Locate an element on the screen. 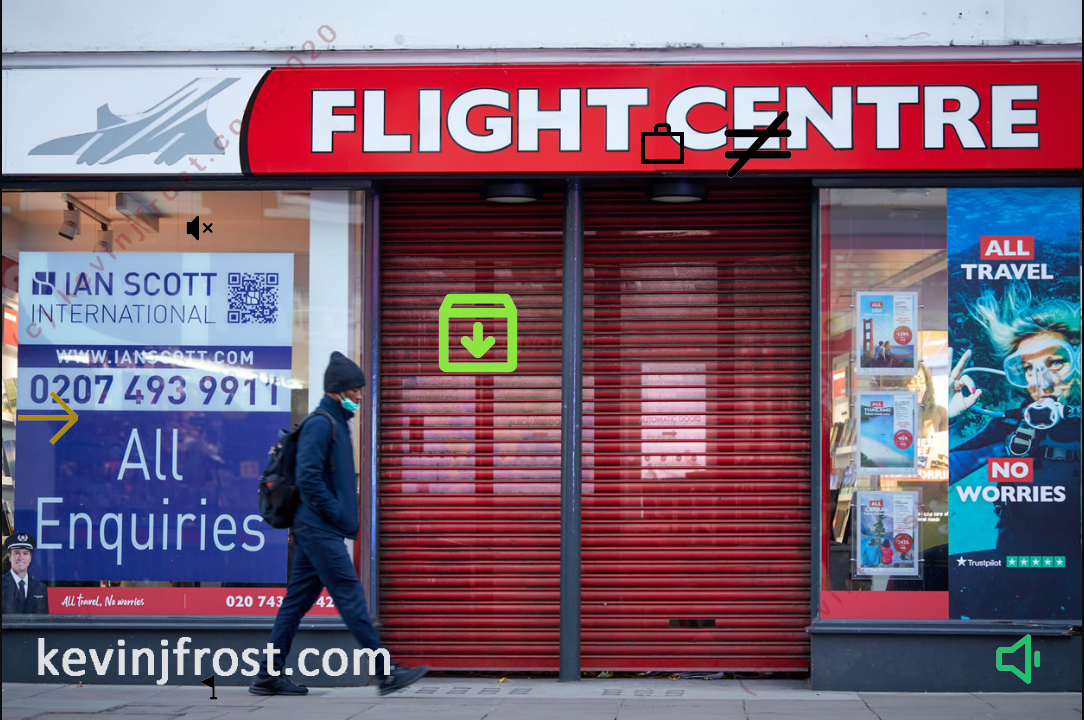 The height and width of the screenshot is (720, 1084). mute audio or sound output is located at coordinates (199, 228).